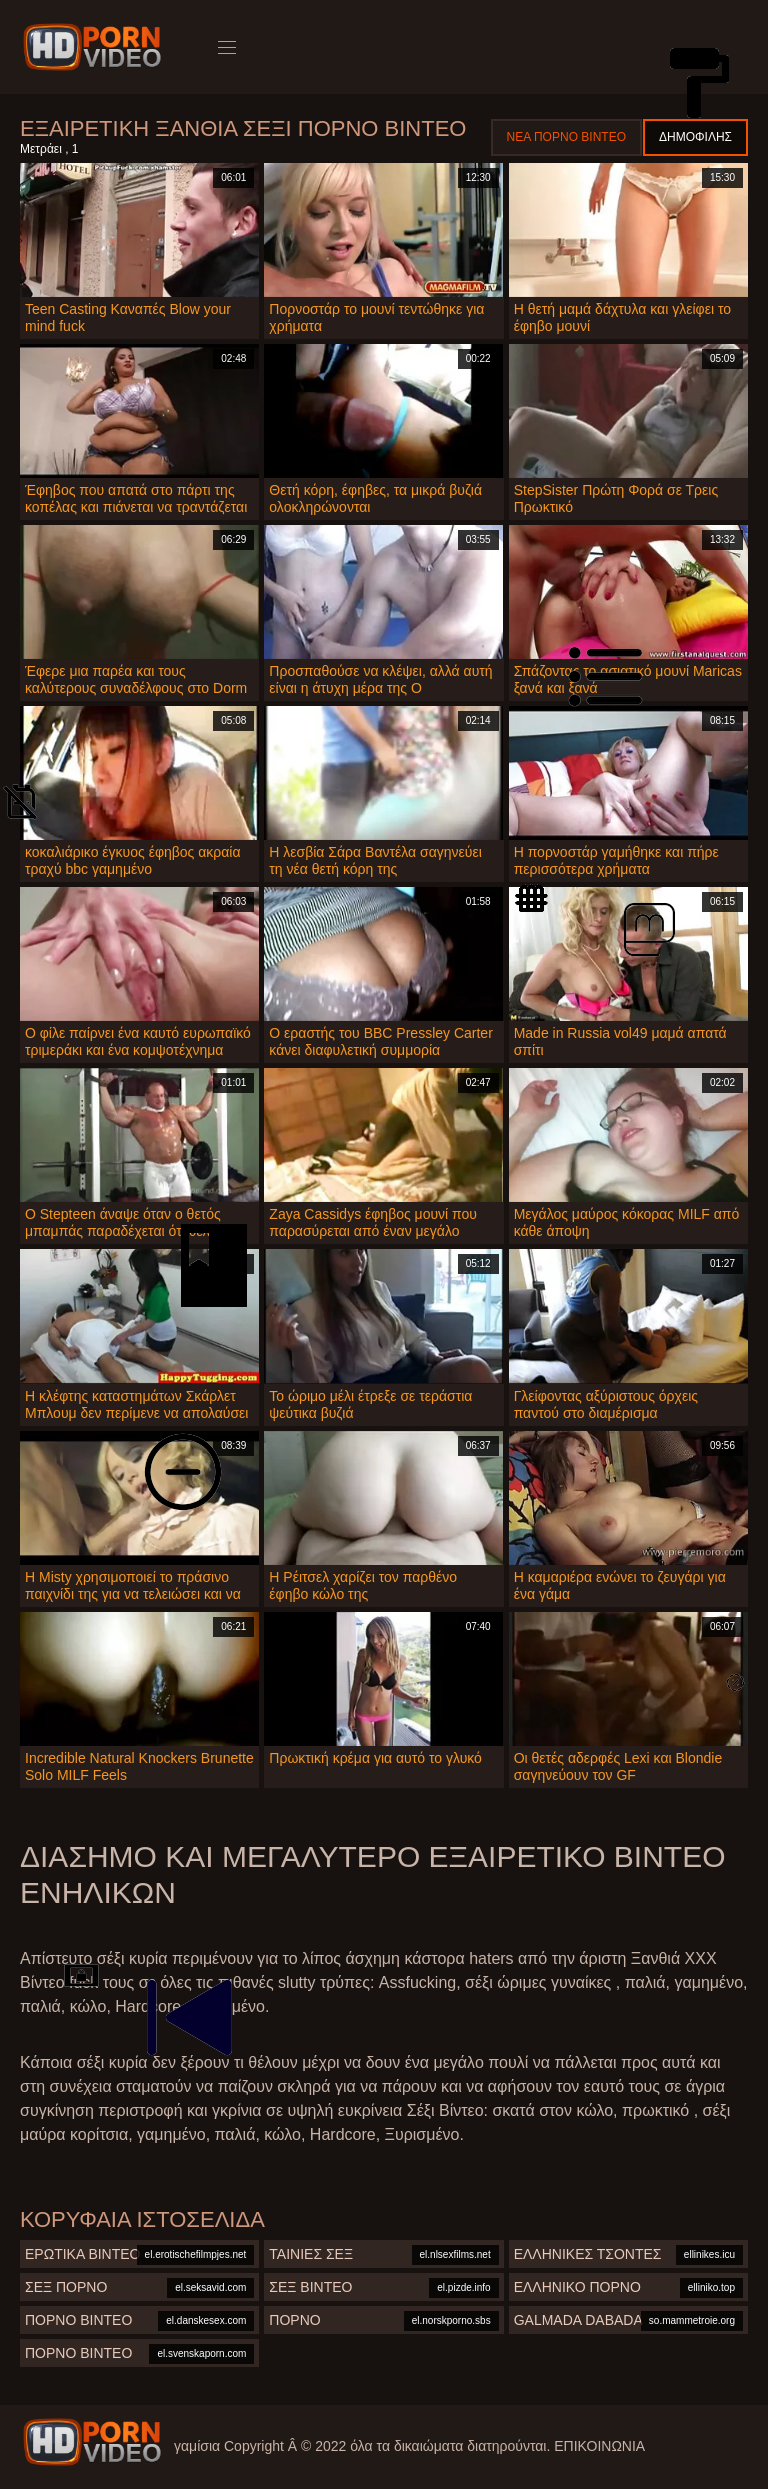  I want to click on view items as a bulleted list, so click(606, 676).